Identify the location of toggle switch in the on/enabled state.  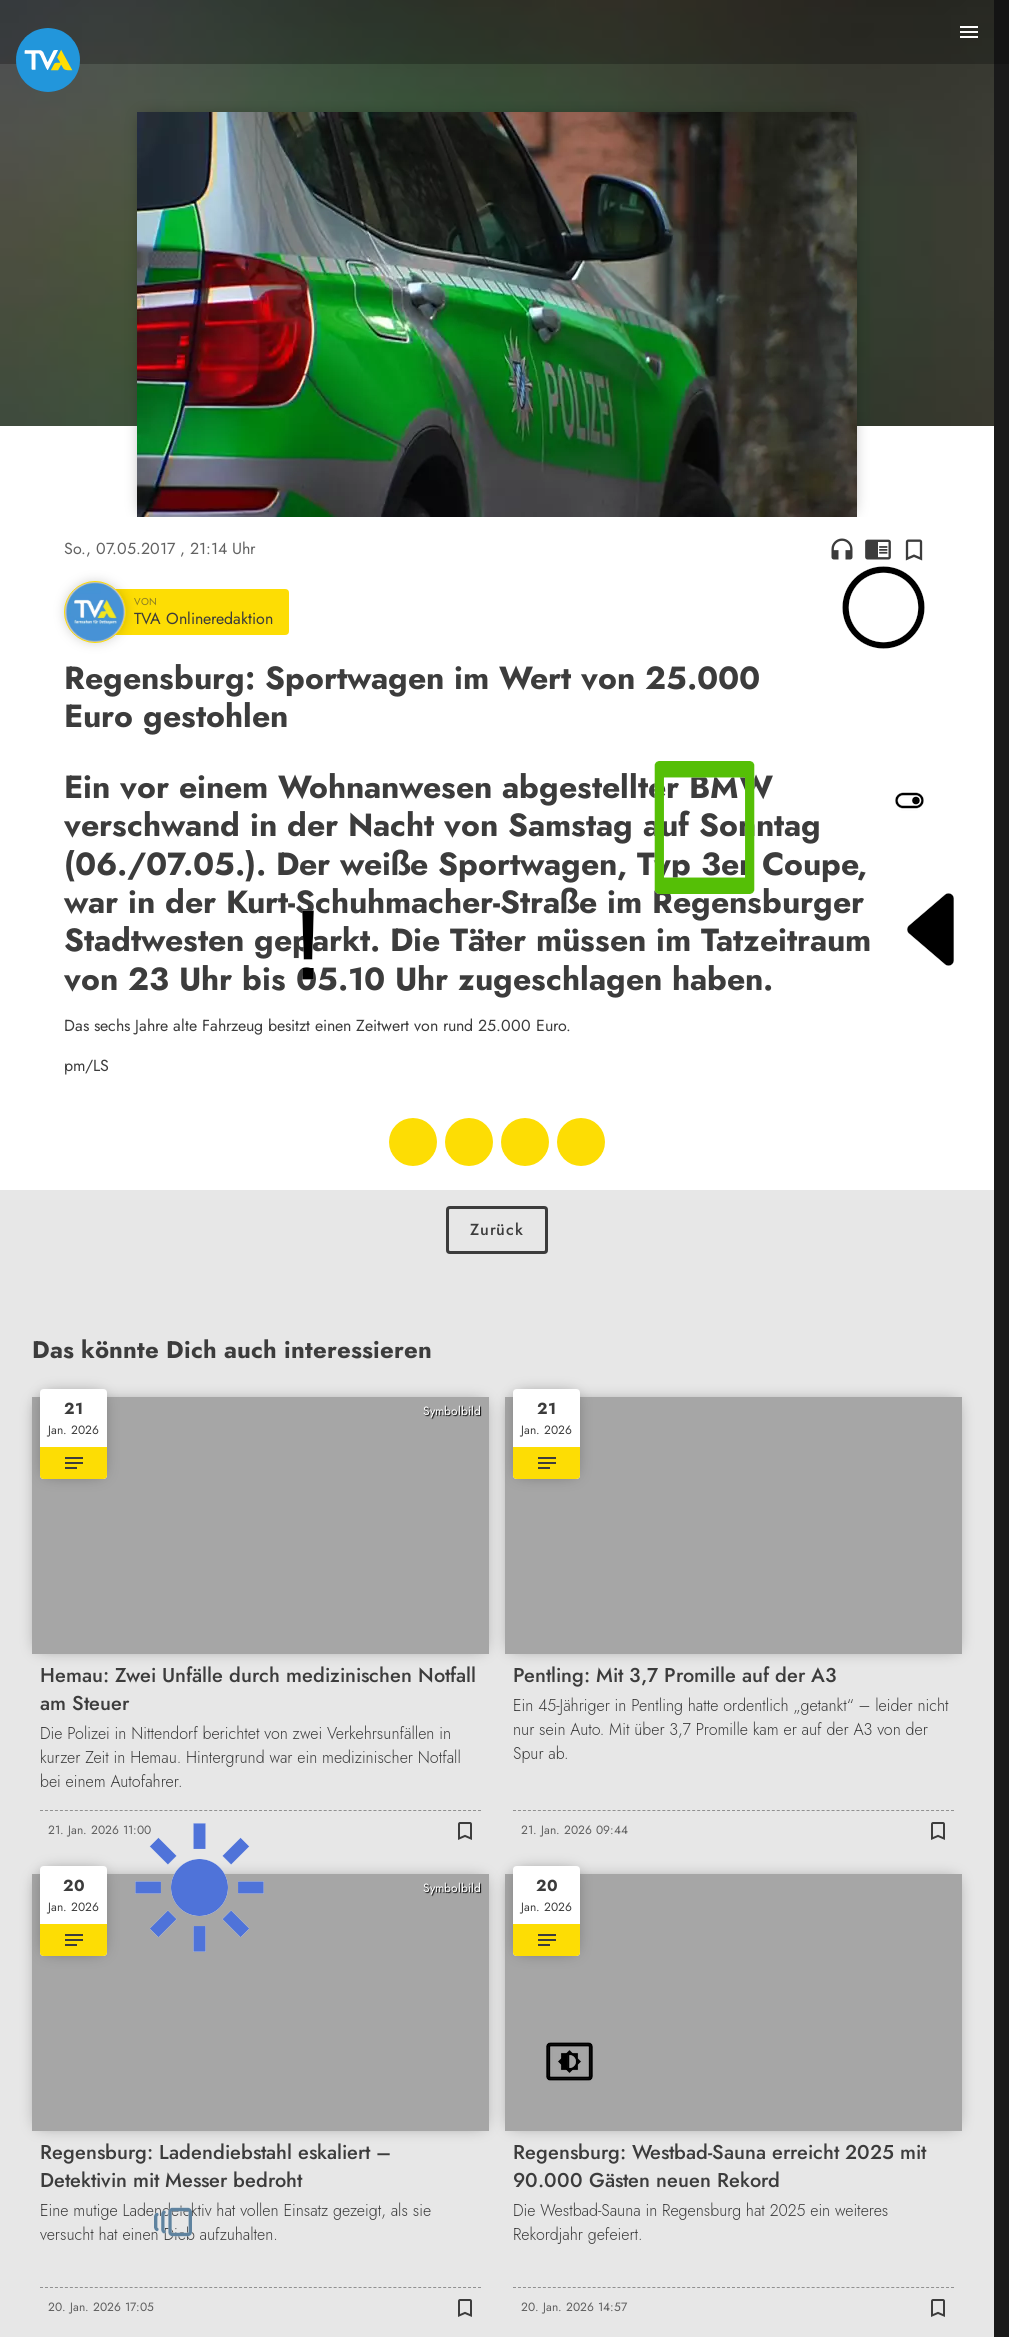
(909, 800).